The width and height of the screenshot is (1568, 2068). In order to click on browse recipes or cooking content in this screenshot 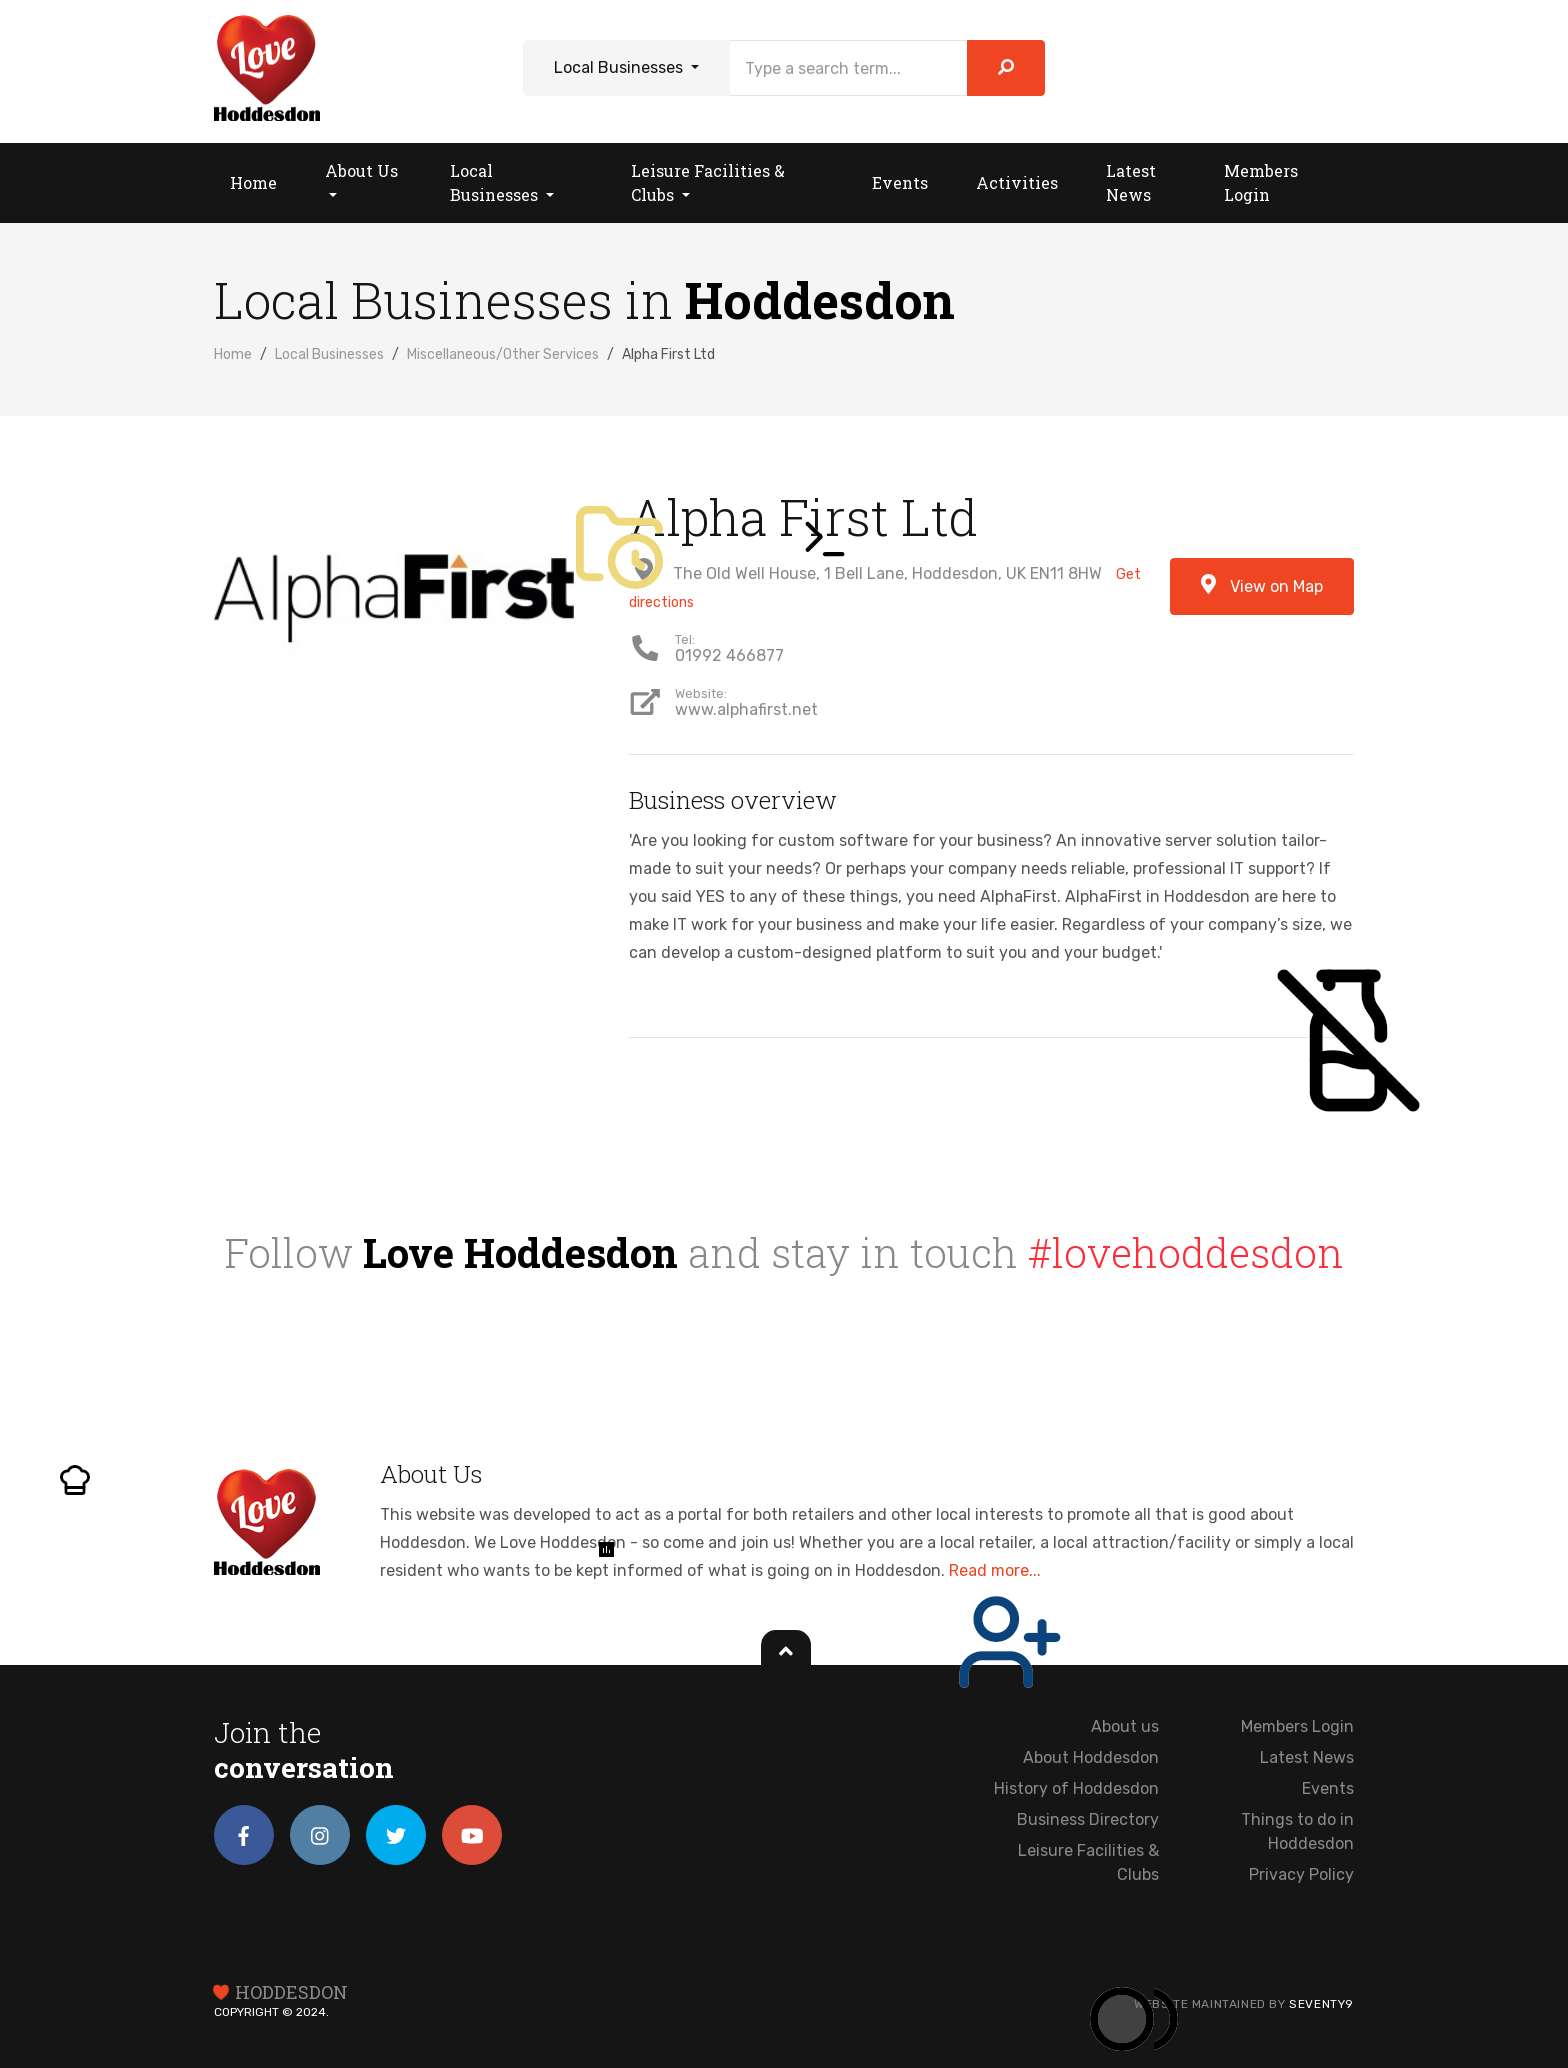, I will do `click(75, 1480)`.